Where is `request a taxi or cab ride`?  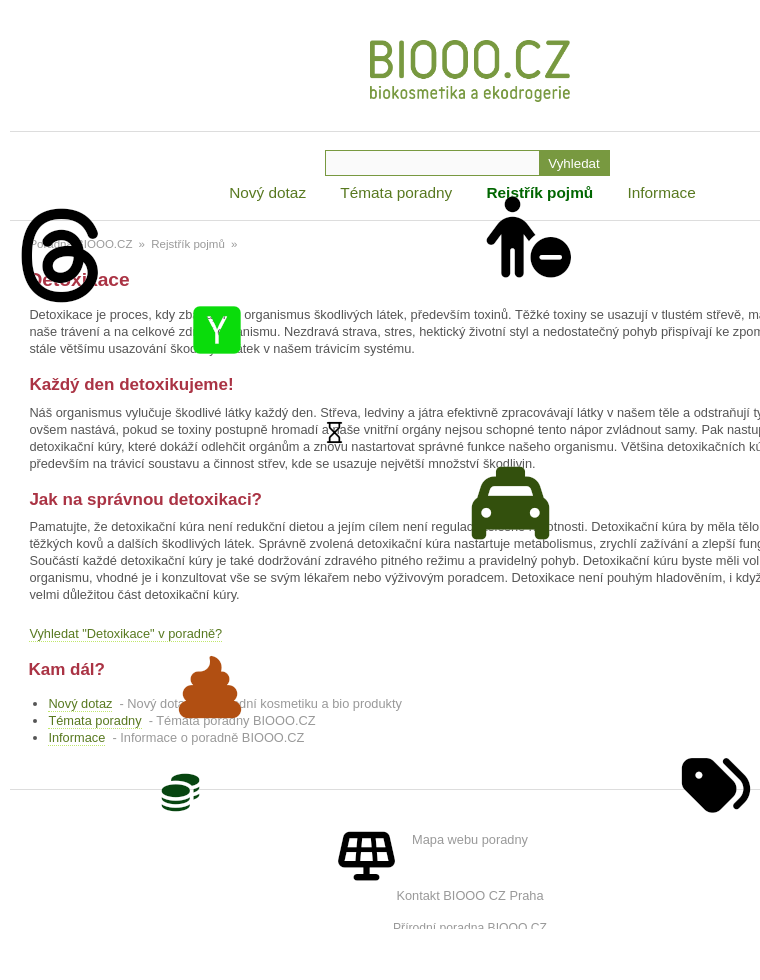 request a taxi or cab ride is located at coordinates (510, 505).